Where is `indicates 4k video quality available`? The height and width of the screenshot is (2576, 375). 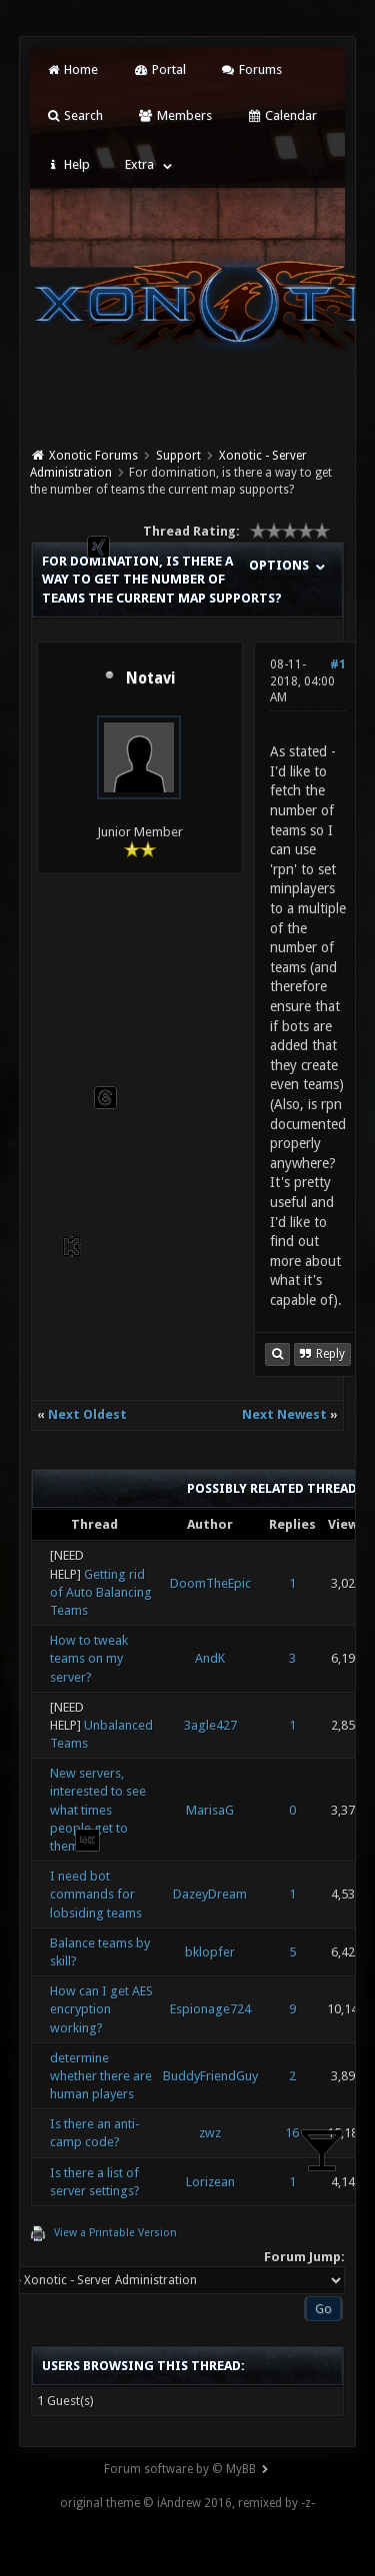
indicates 4k video quality available is located at coordinates (87, 1840).